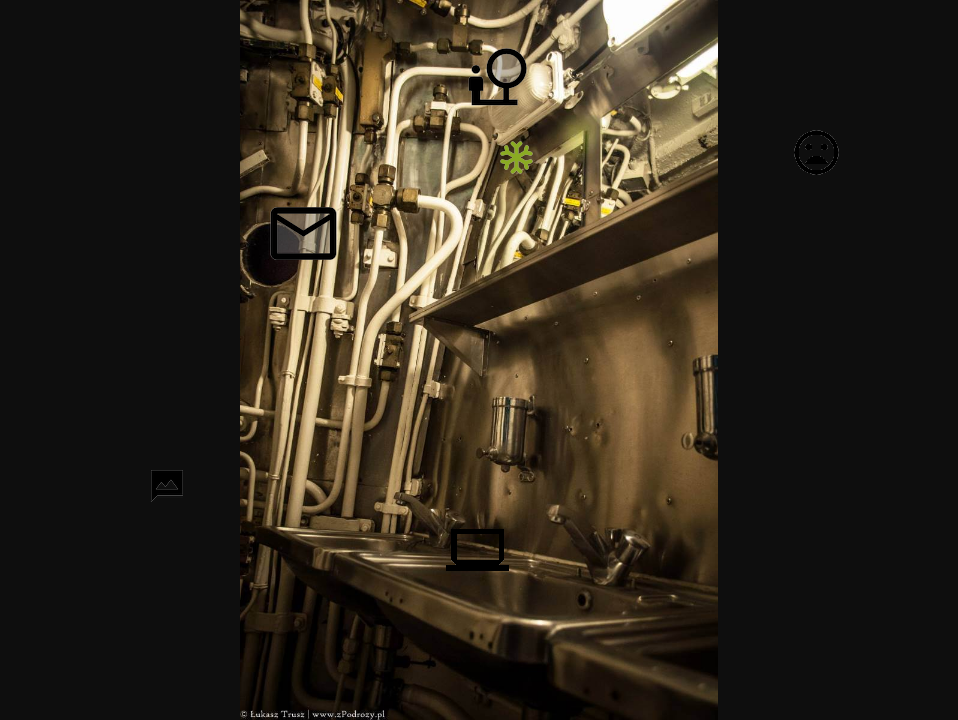  Describe the element at coordinates (303, 233) in the screenshot. I see `view unread emails or messages` at that location.